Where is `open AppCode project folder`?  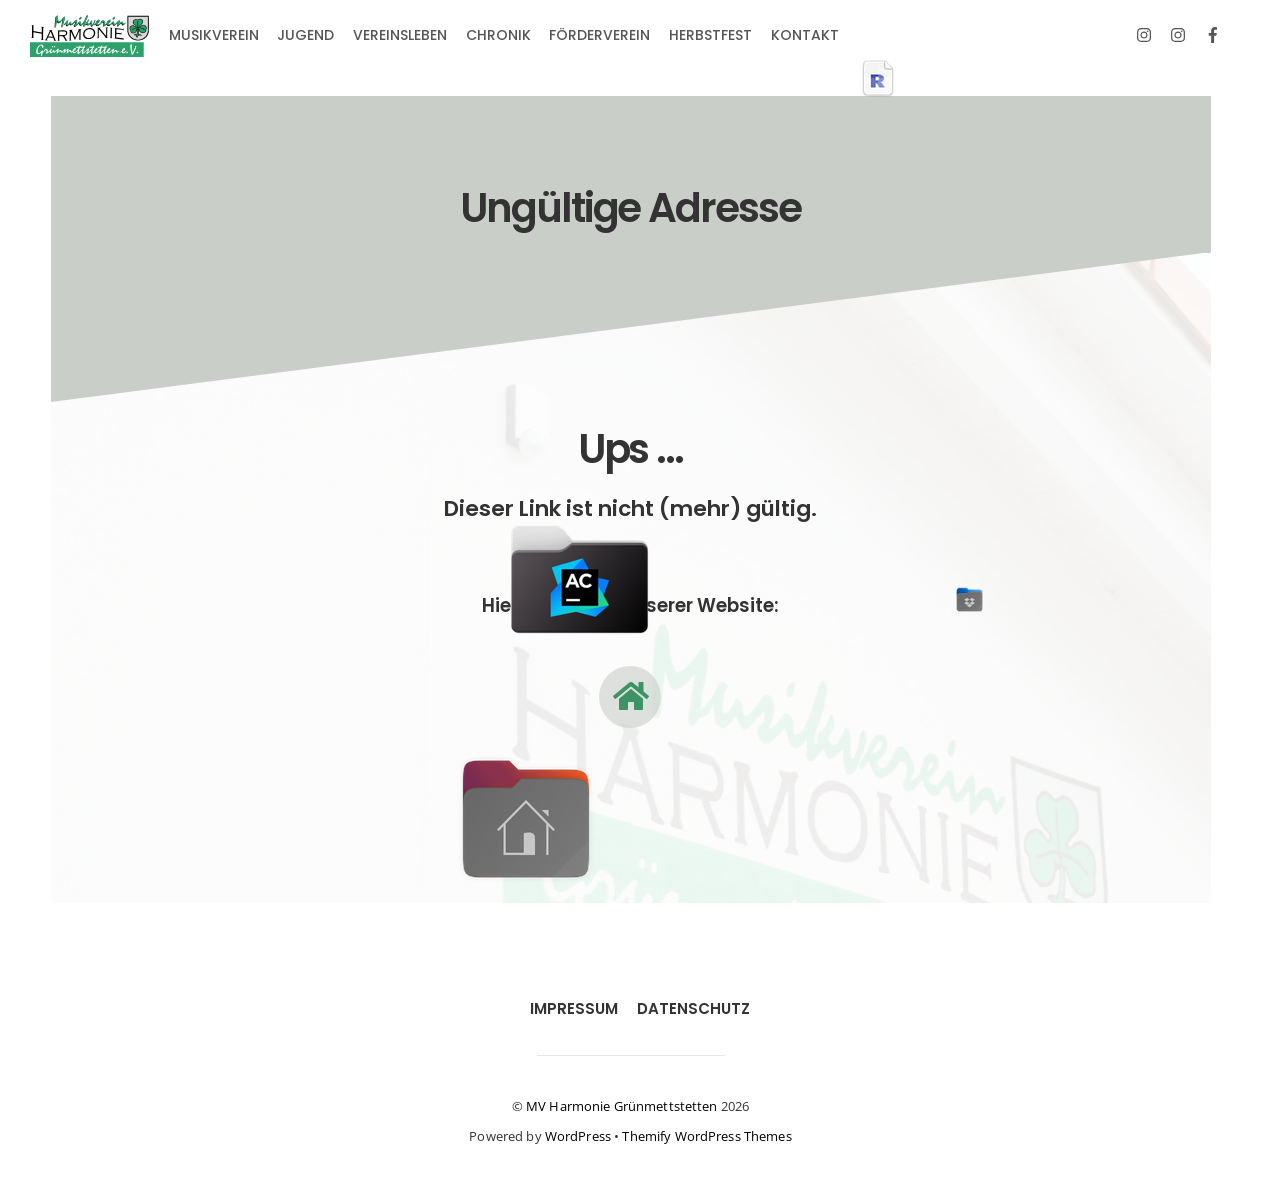 open AppCode project folder is located at coordinates (579, 583).